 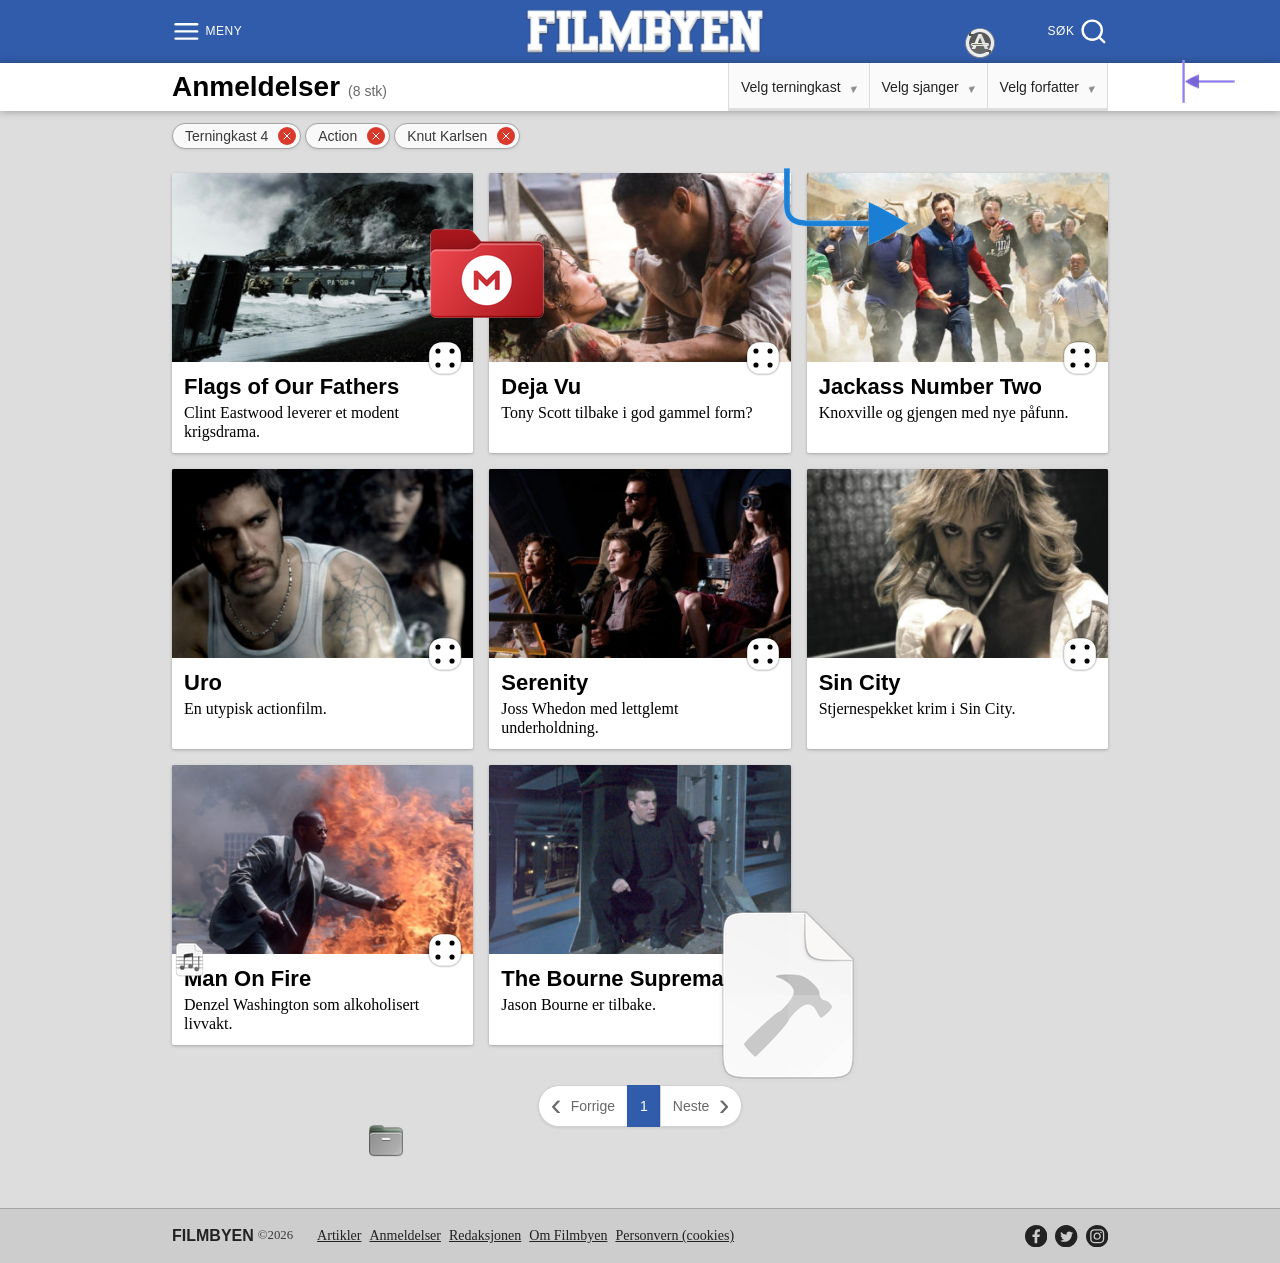 What do you see at coordinates (486, 276) in the screenshot?
I see `open mega cloud storage folder` at bounding box center [486, 276].